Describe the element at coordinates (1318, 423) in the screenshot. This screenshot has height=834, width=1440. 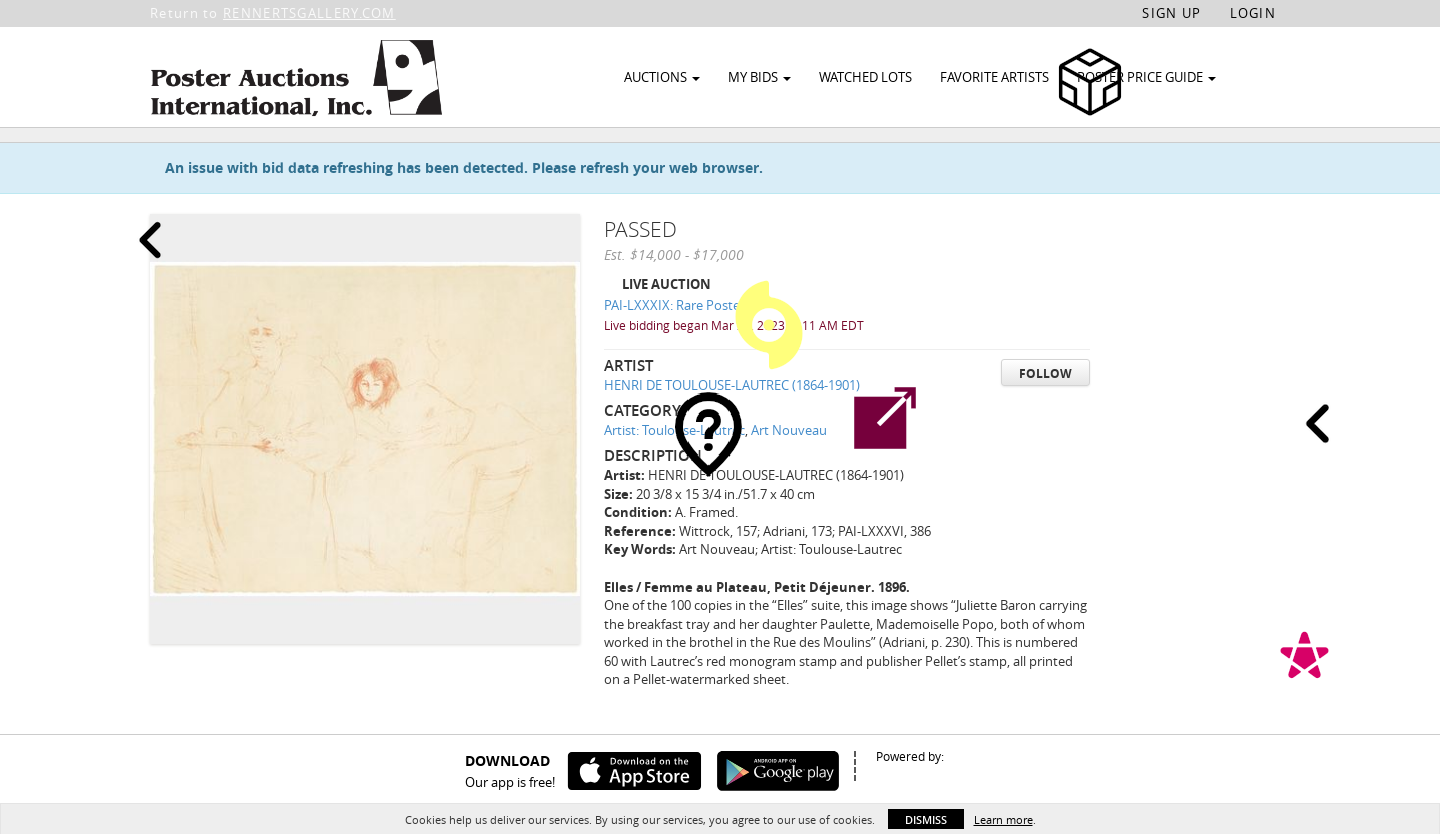
I see `navigate back to the previous screen` at that location.